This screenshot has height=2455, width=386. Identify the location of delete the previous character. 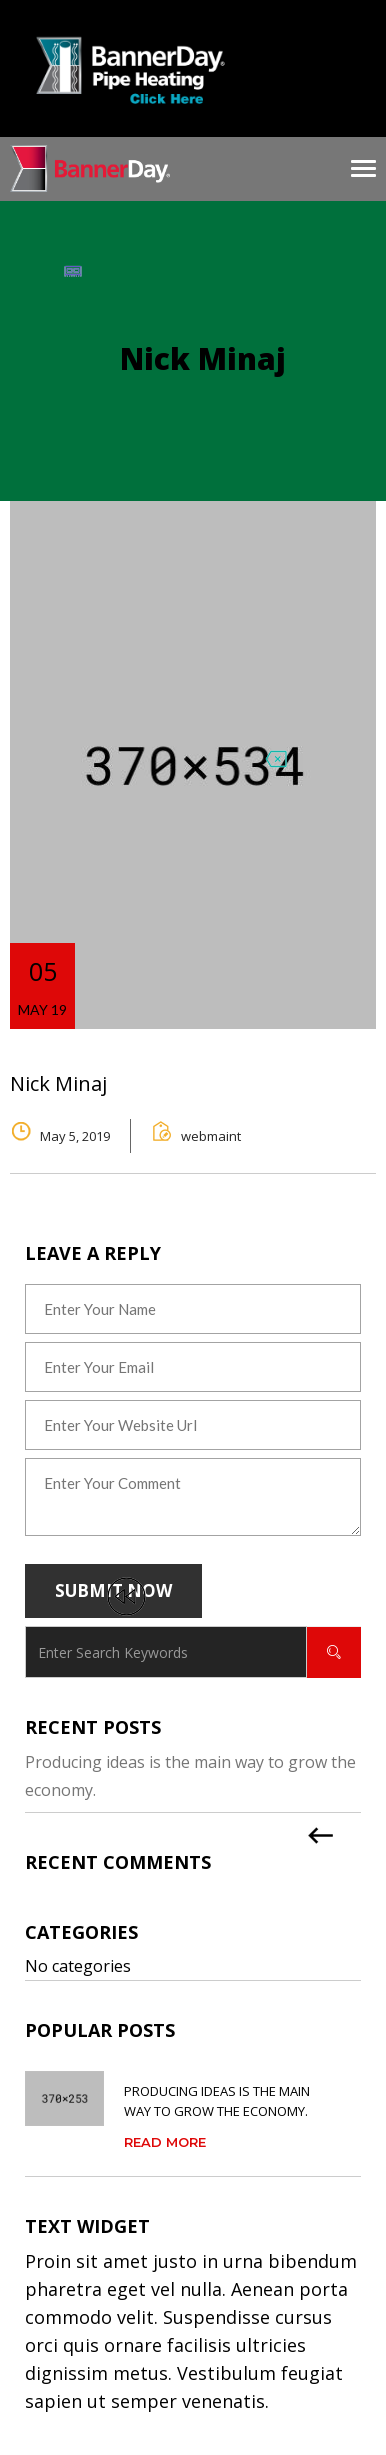
(277, 759).